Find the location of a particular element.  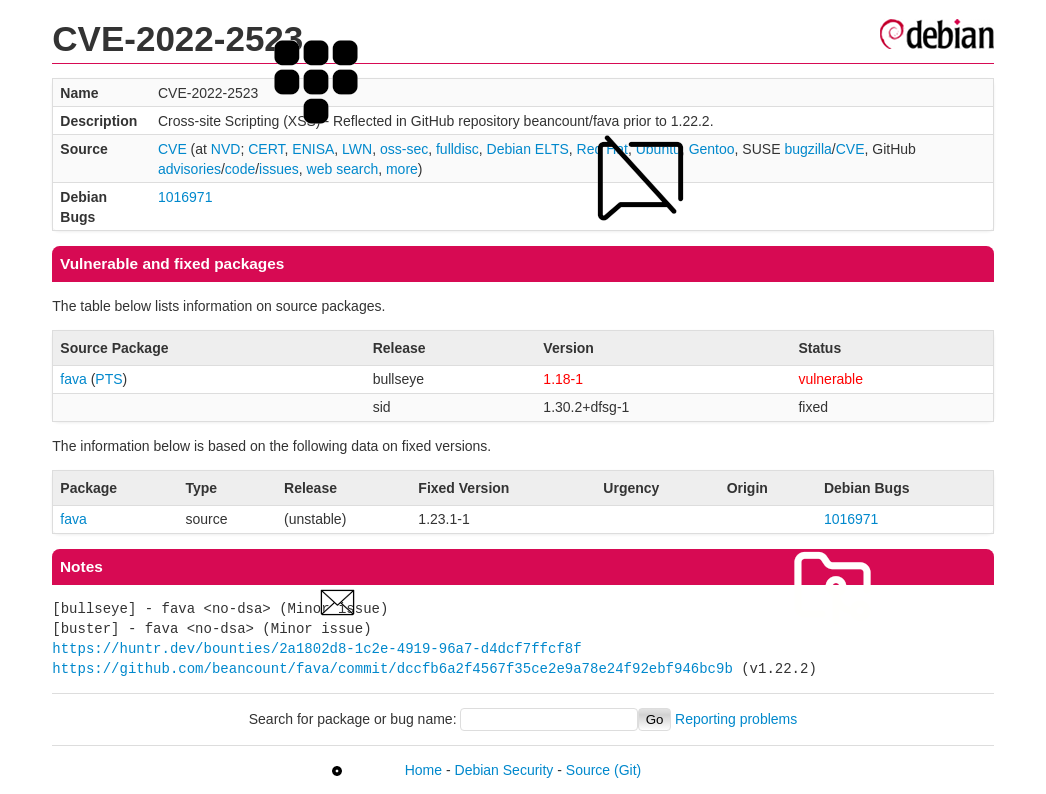

open your inbox is located at coordinates (337, 602).